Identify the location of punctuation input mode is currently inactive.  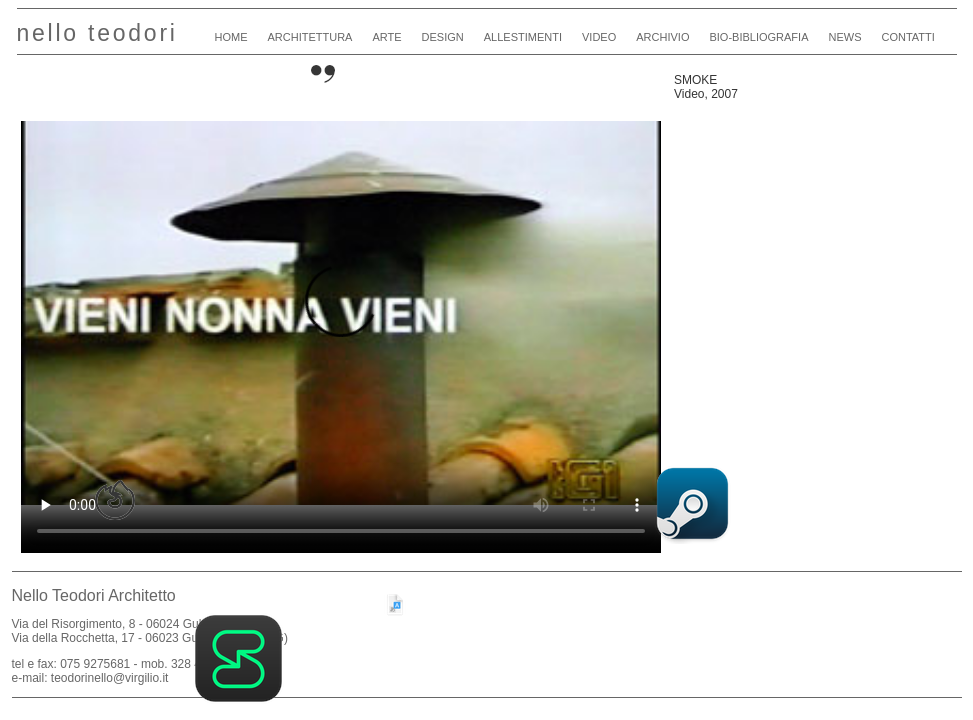
(323, 74).